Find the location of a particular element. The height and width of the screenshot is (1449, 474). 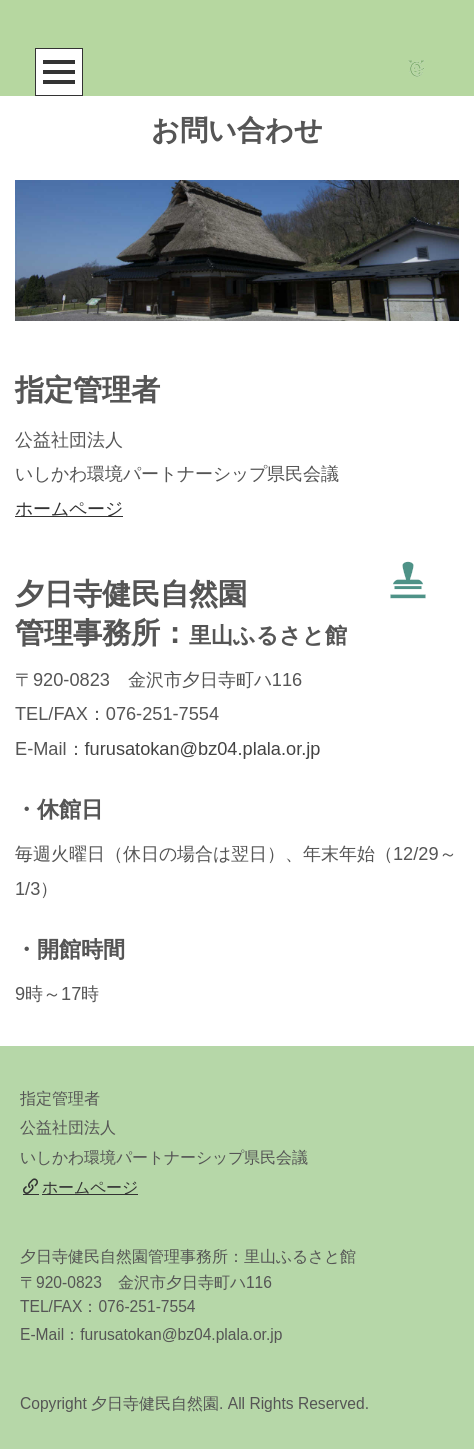

select an ophanim character or creature type is located at coordinates (416, 68).